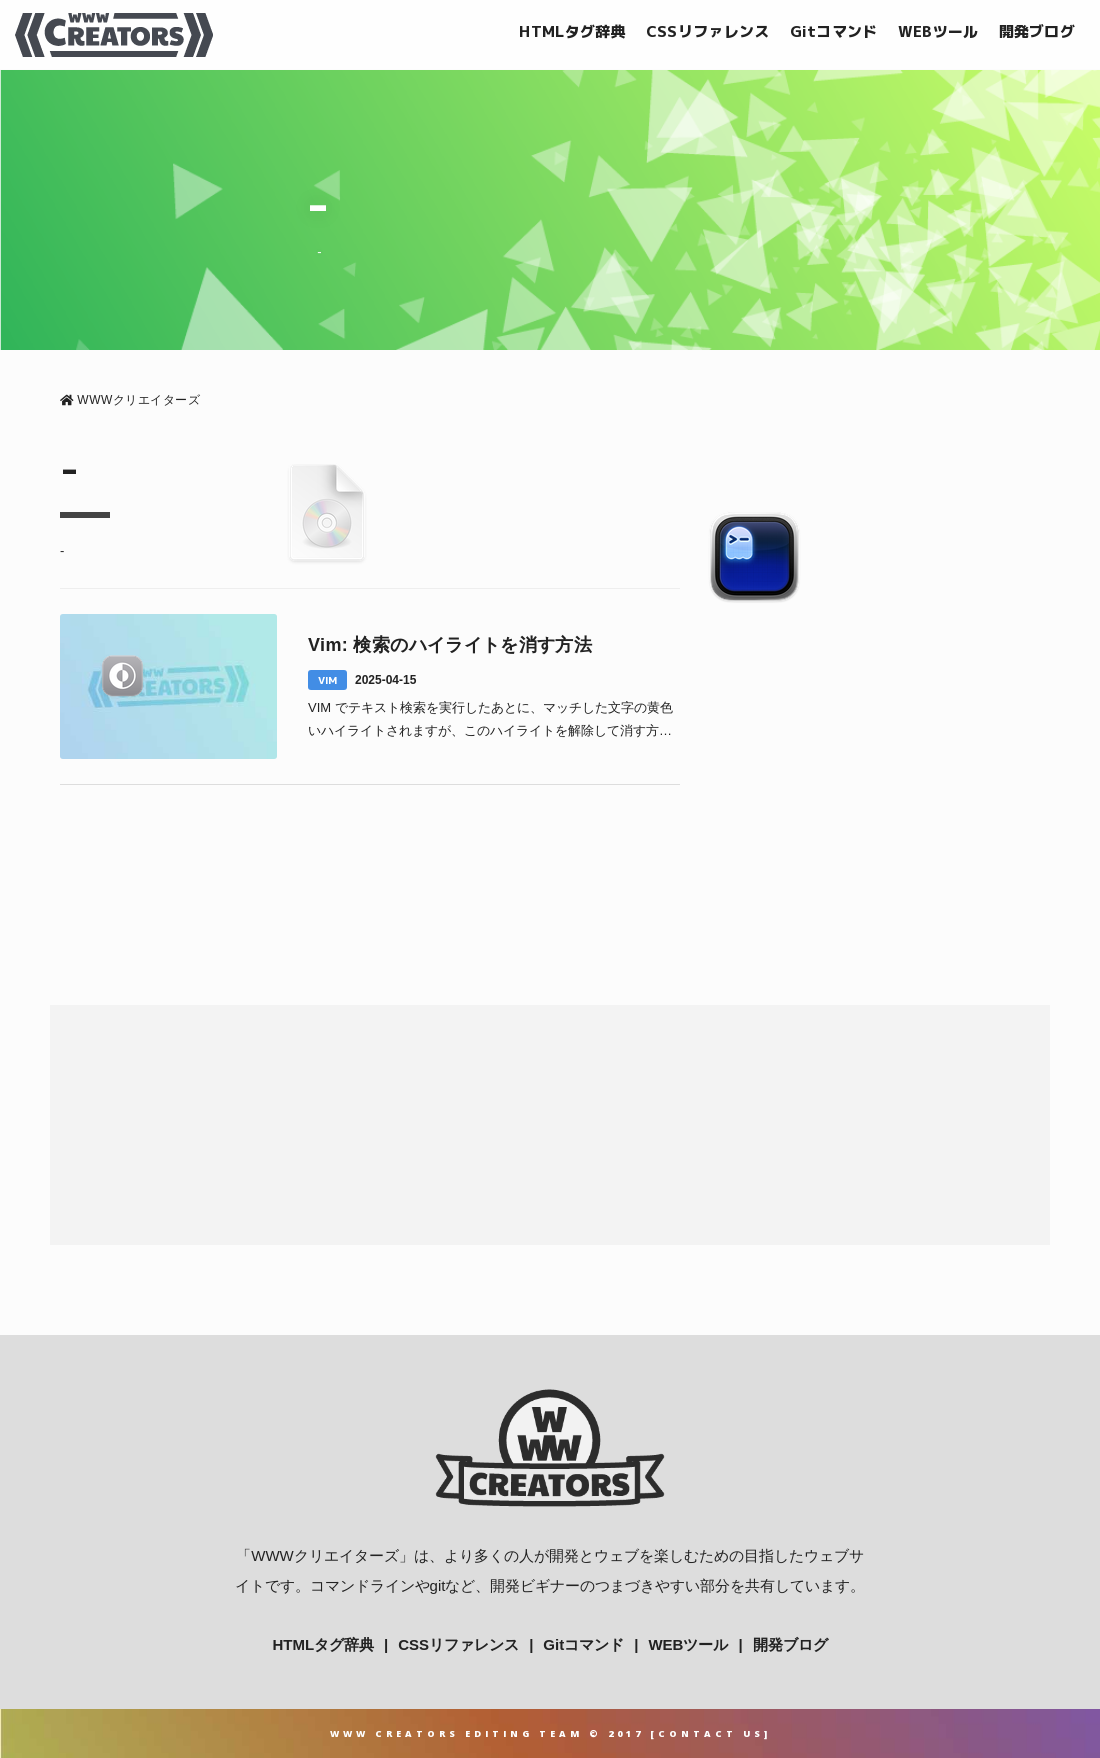  I want to click on customize application appearance settings, so click(122, 676).